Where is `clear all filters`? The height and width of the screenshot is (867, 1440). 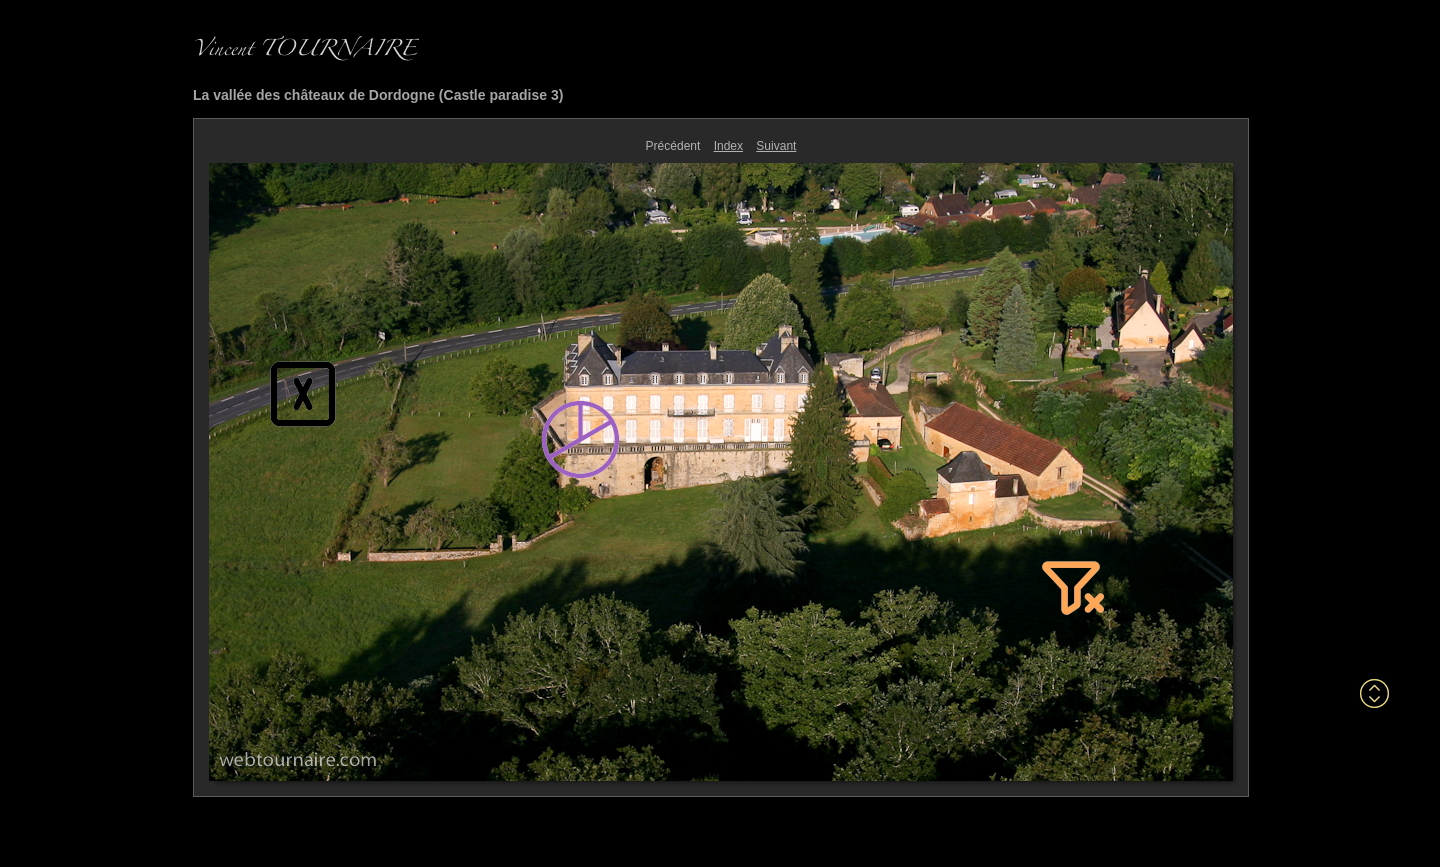 clear all filters is located at coordinates (1071, 586).